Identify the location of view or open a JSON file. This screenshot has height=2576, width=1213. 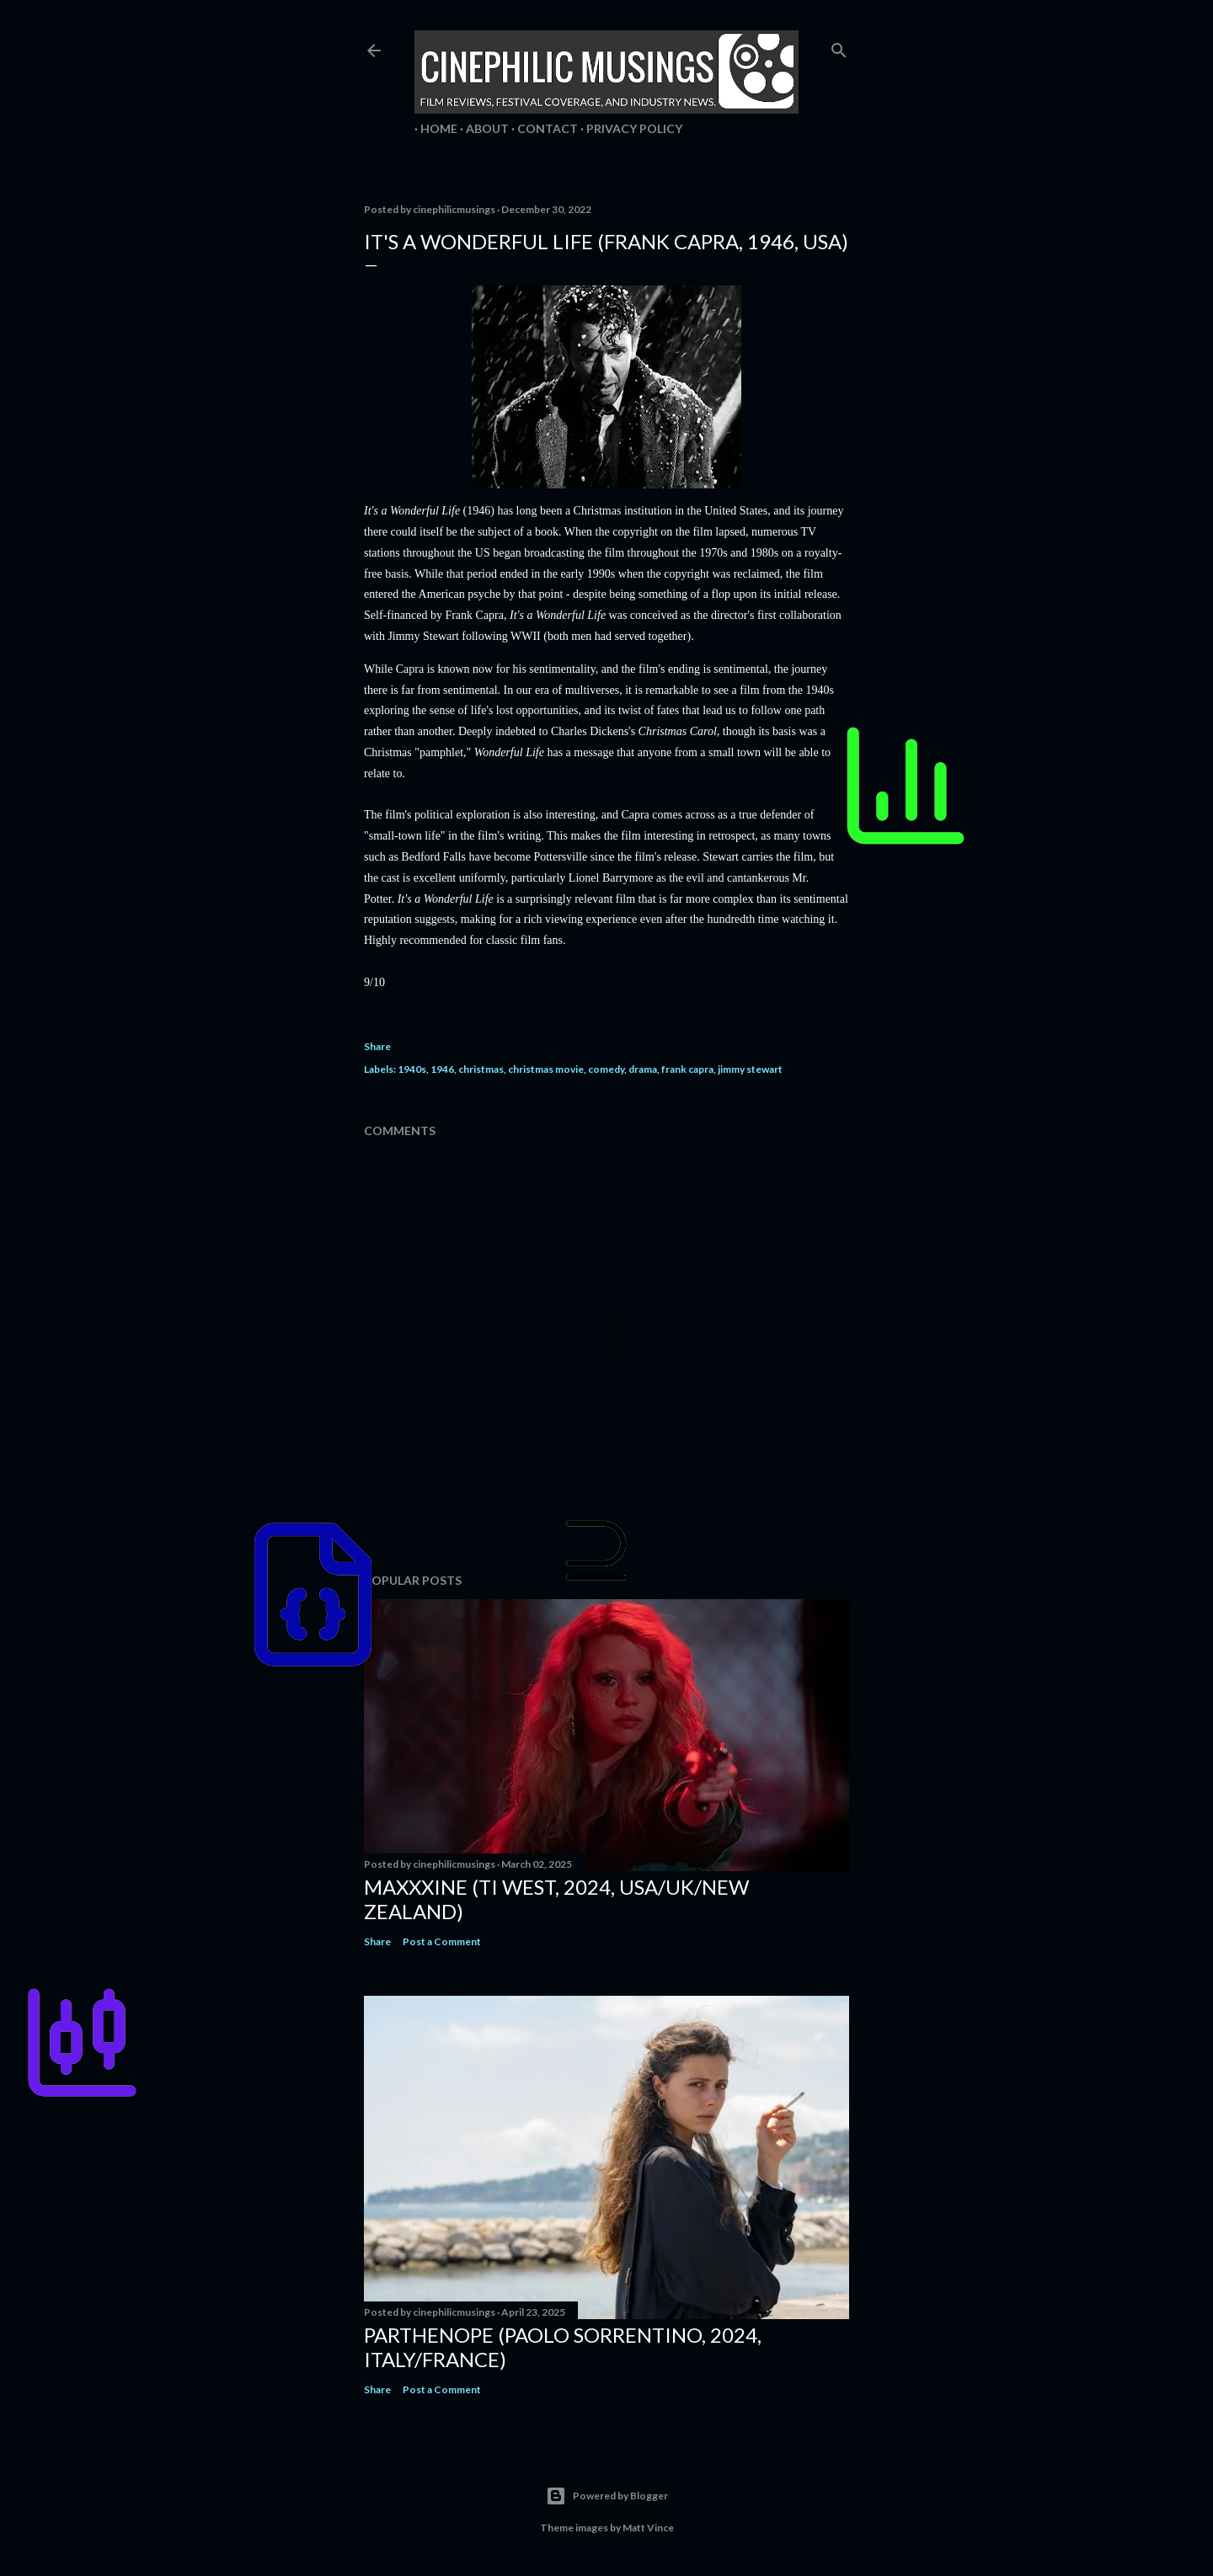
(313, 1594).